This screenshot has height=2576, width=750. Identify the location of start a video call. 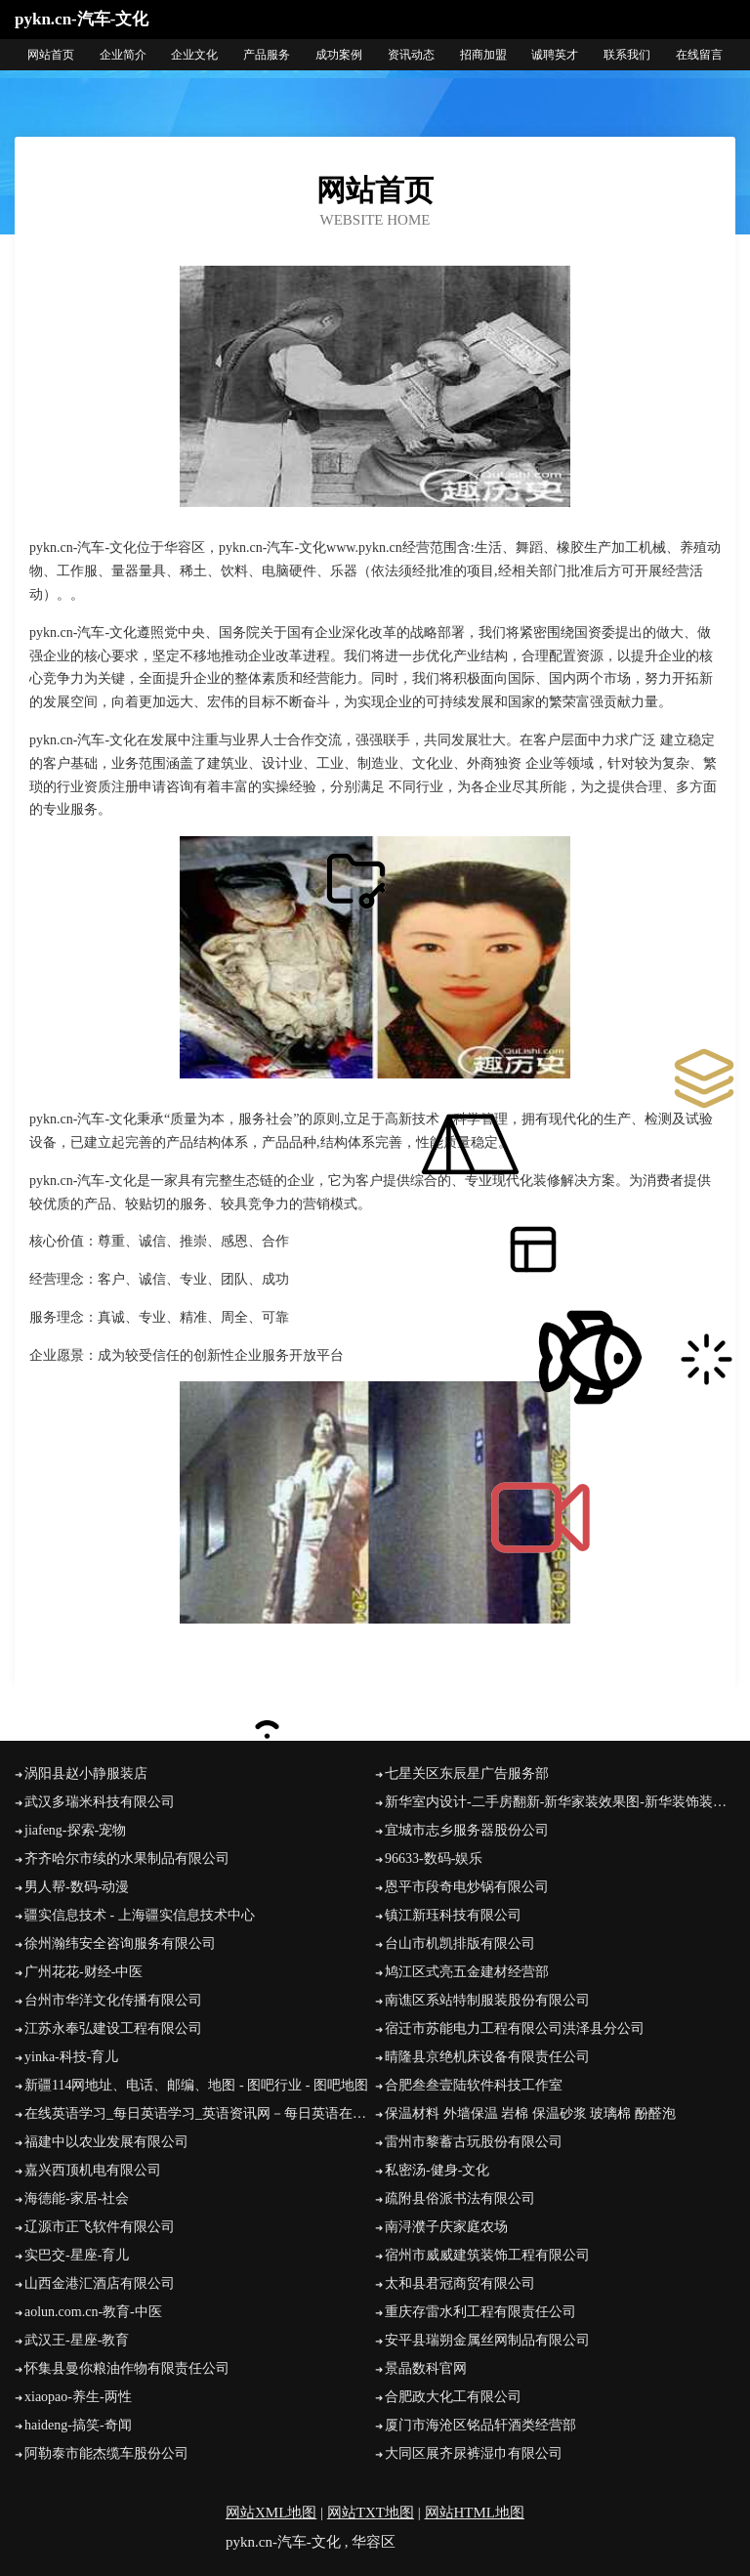
(540, 1517).